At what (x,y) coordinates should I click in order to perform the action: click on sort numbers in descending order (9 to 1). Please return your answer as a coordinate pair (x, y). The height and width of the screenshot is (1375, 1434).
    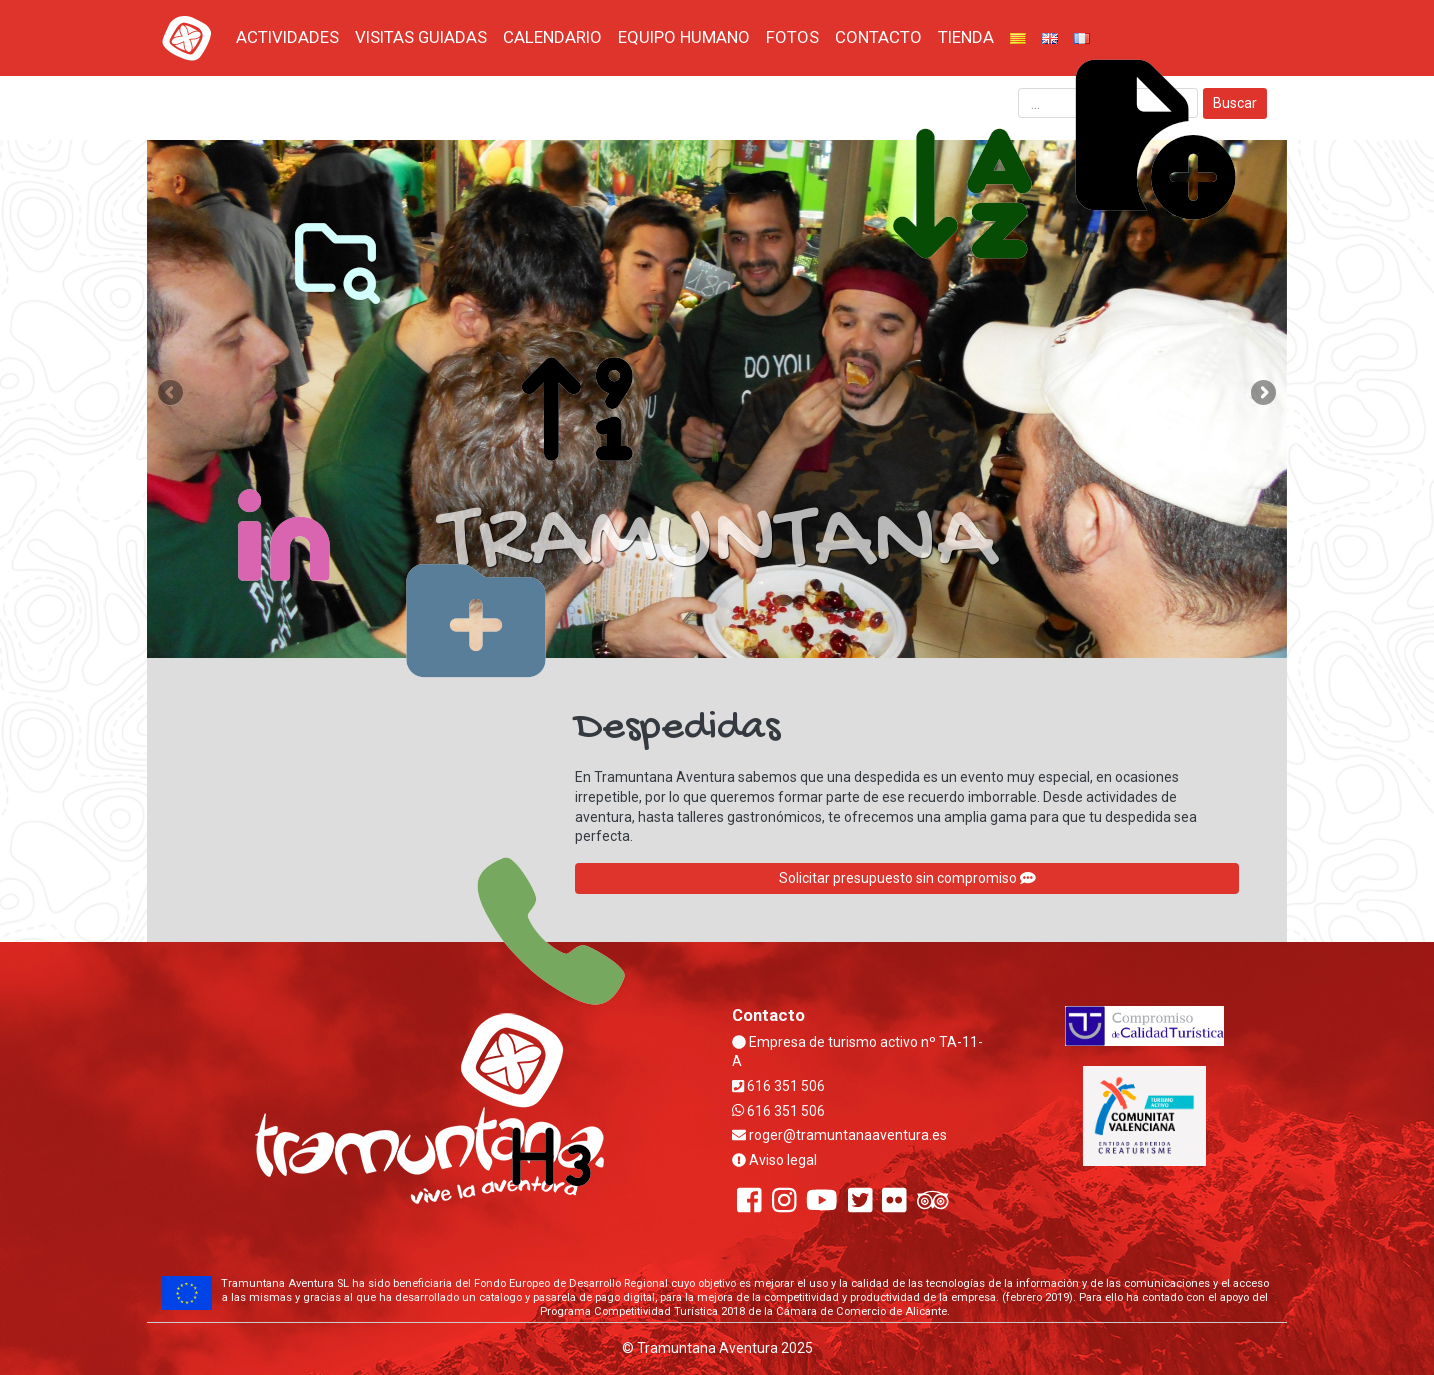
    Looking at the image, I should click on (581, 409).